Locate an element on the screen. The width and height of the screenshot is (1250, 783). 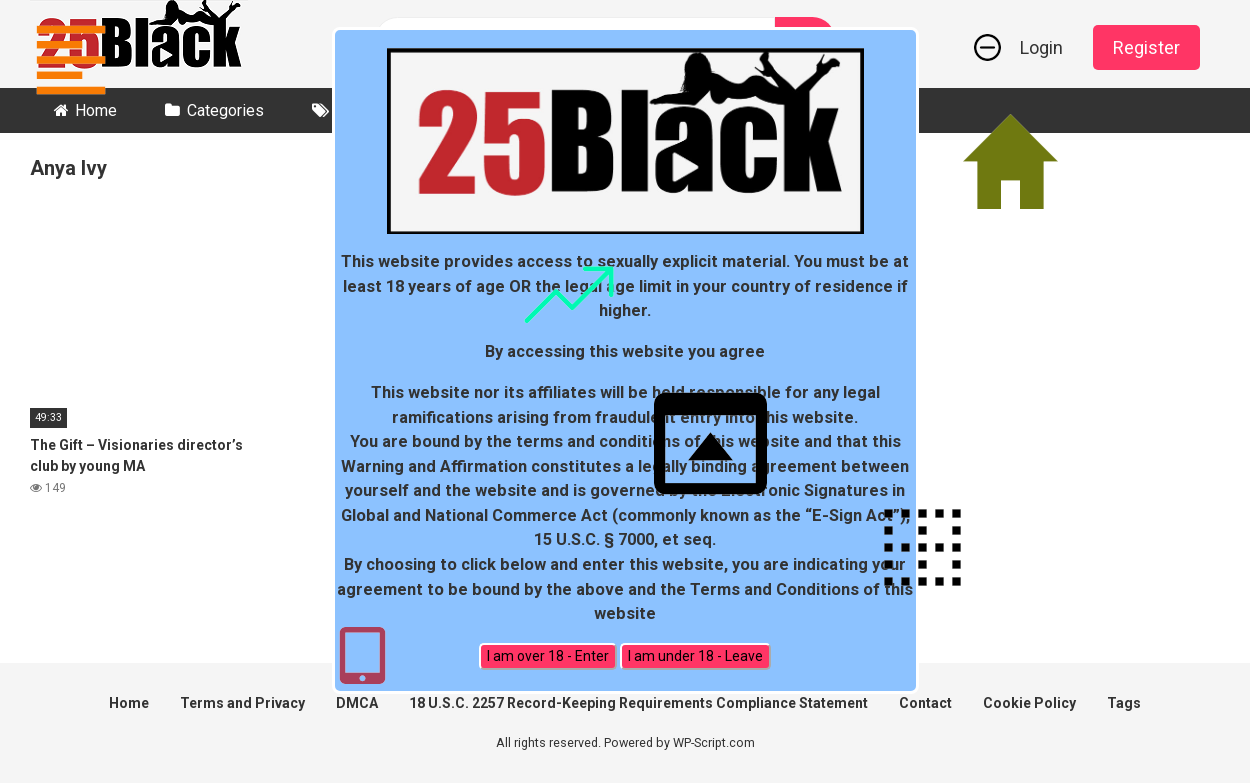
switch to tablet view is located at coordinates (362, 655).